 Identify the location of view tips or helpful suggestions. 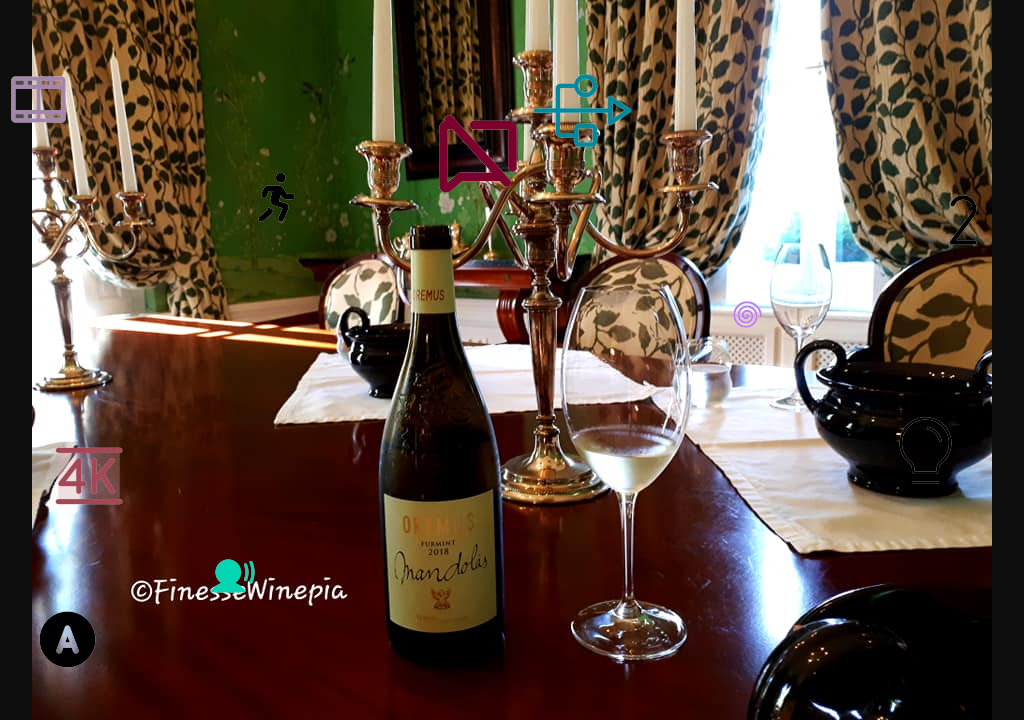
(925, 450).